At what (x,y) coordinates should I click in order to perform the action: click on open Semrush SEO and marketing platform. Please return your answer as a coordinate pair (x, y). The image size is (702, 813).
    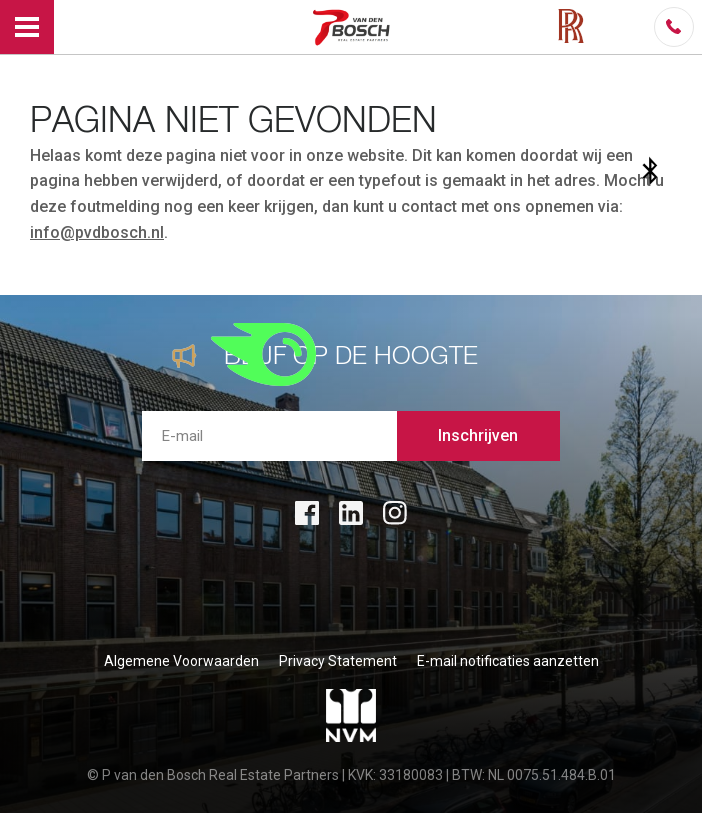
    Looking at the image, I should click on (263, 354).